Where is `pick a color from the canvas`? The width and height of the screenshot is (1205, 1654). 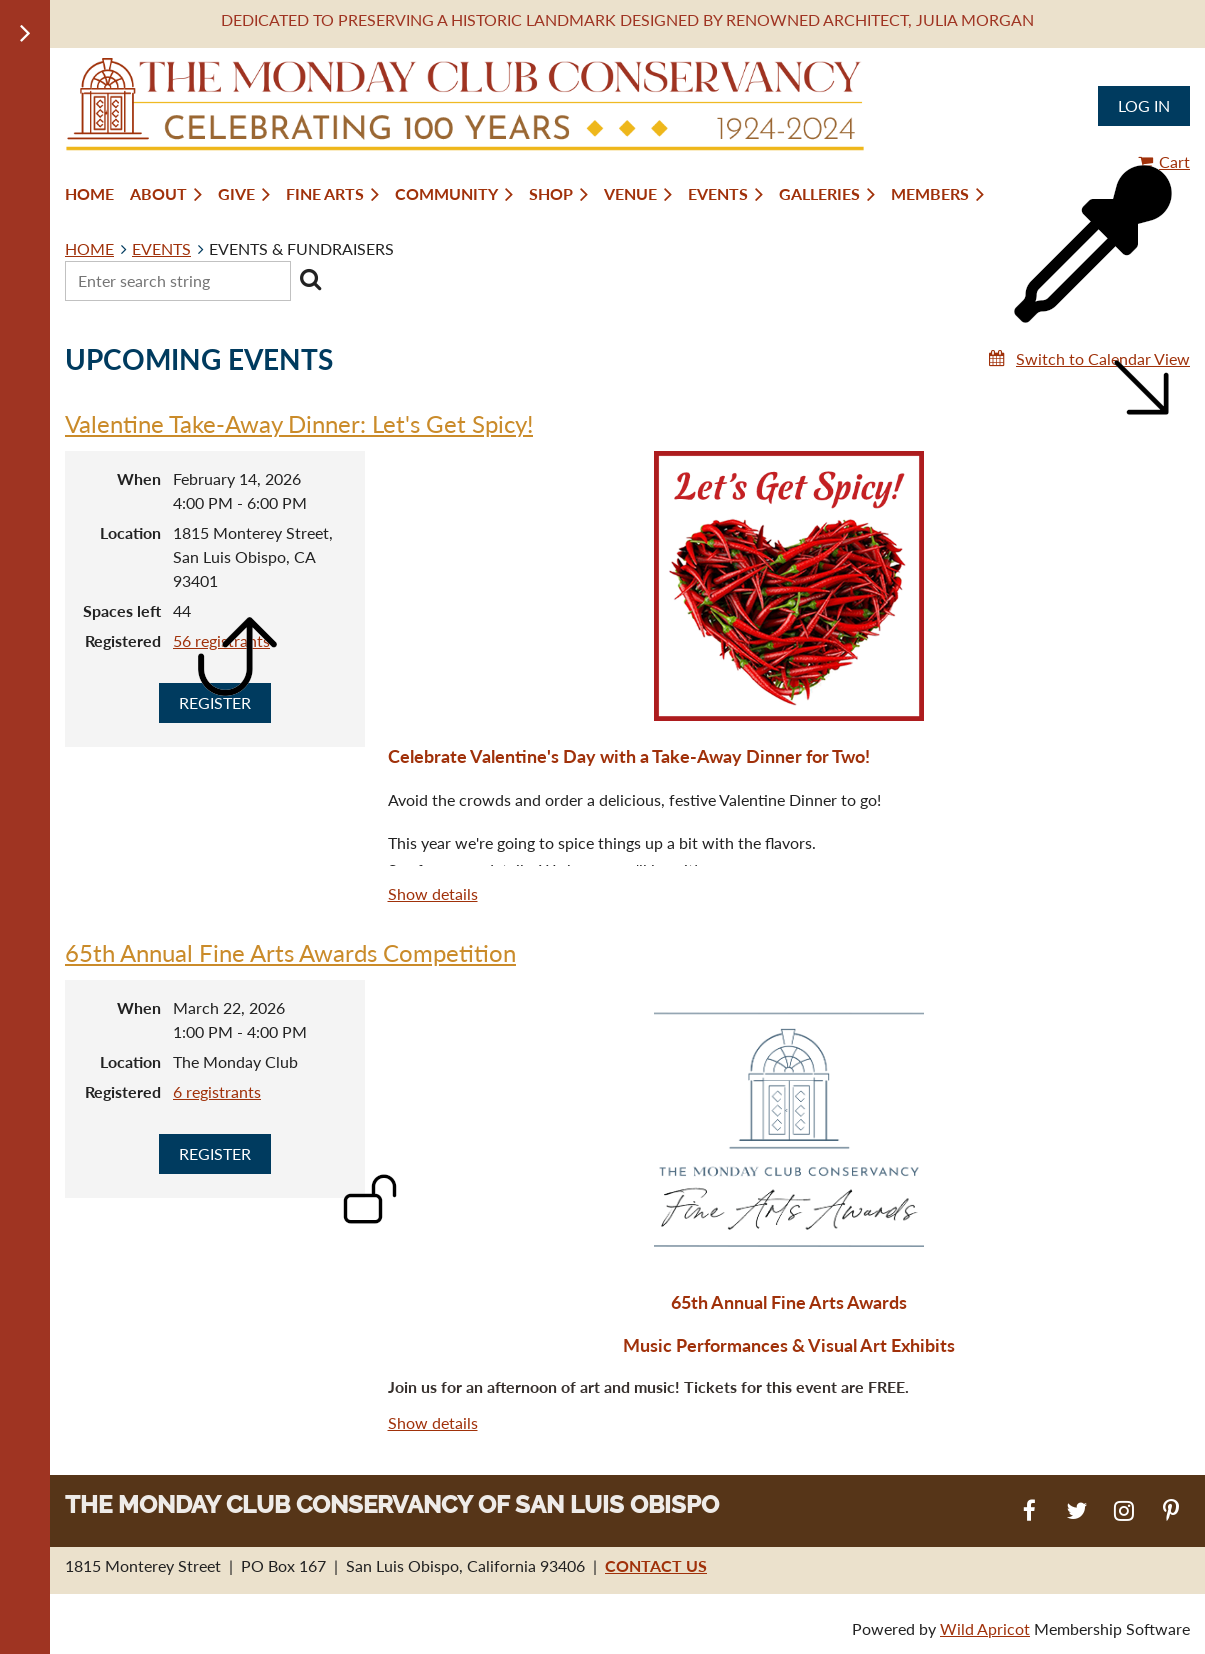 pick a color from the canvas is located at coordinates (1093, 244).